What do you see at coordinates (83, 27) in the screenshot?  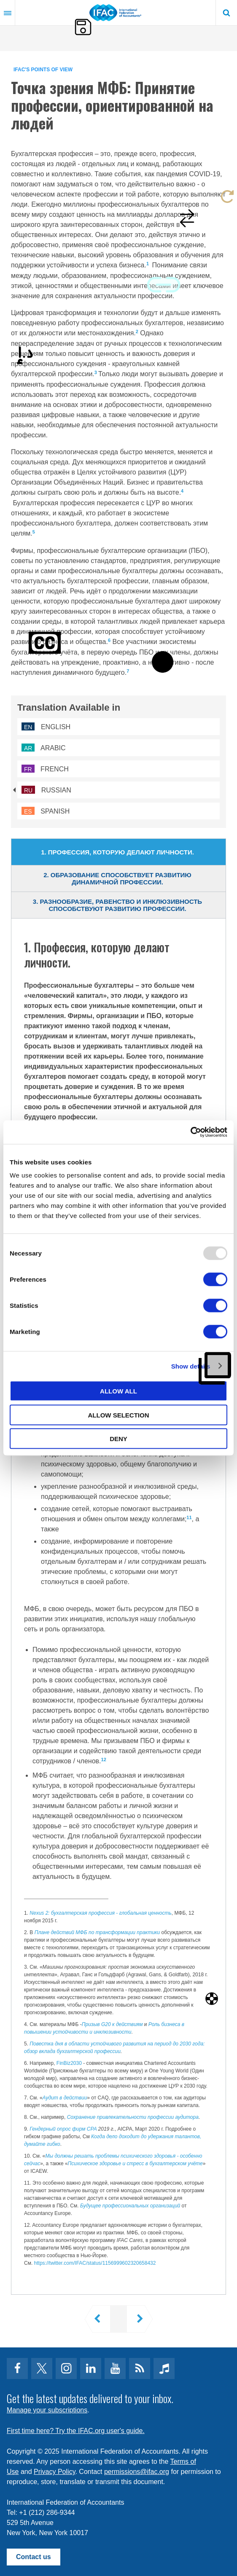 I see `save current file or document` at bounding box center [83, 27].